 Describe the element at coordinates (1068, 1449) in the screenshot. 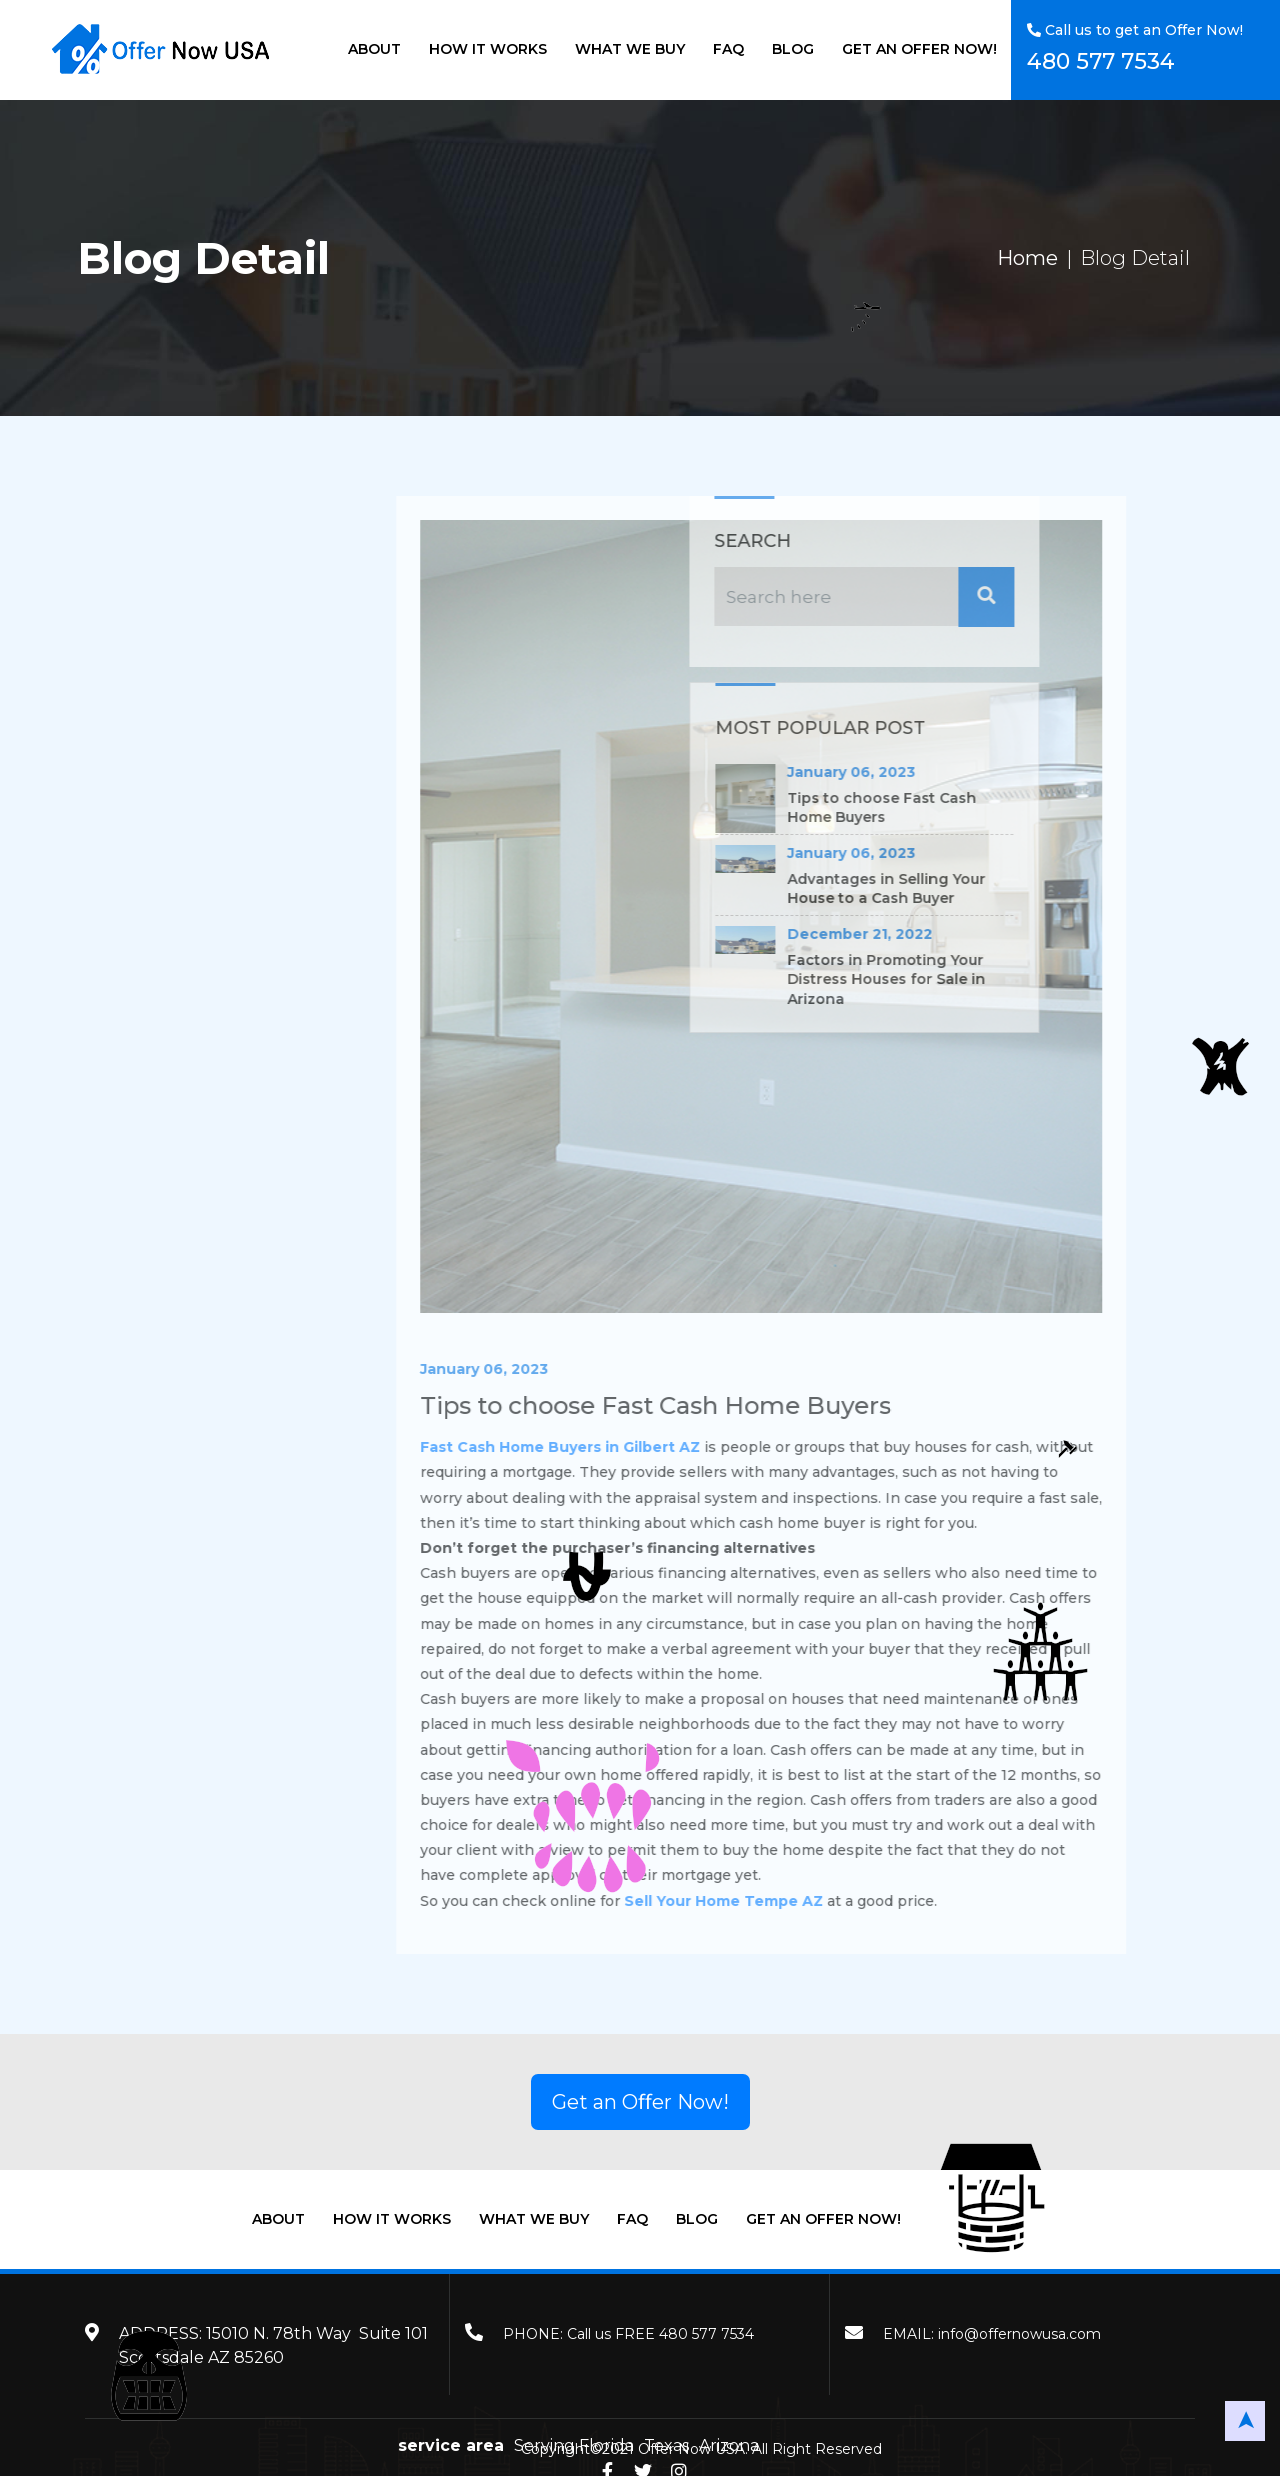

I see `access building or crafting tools` at that location.